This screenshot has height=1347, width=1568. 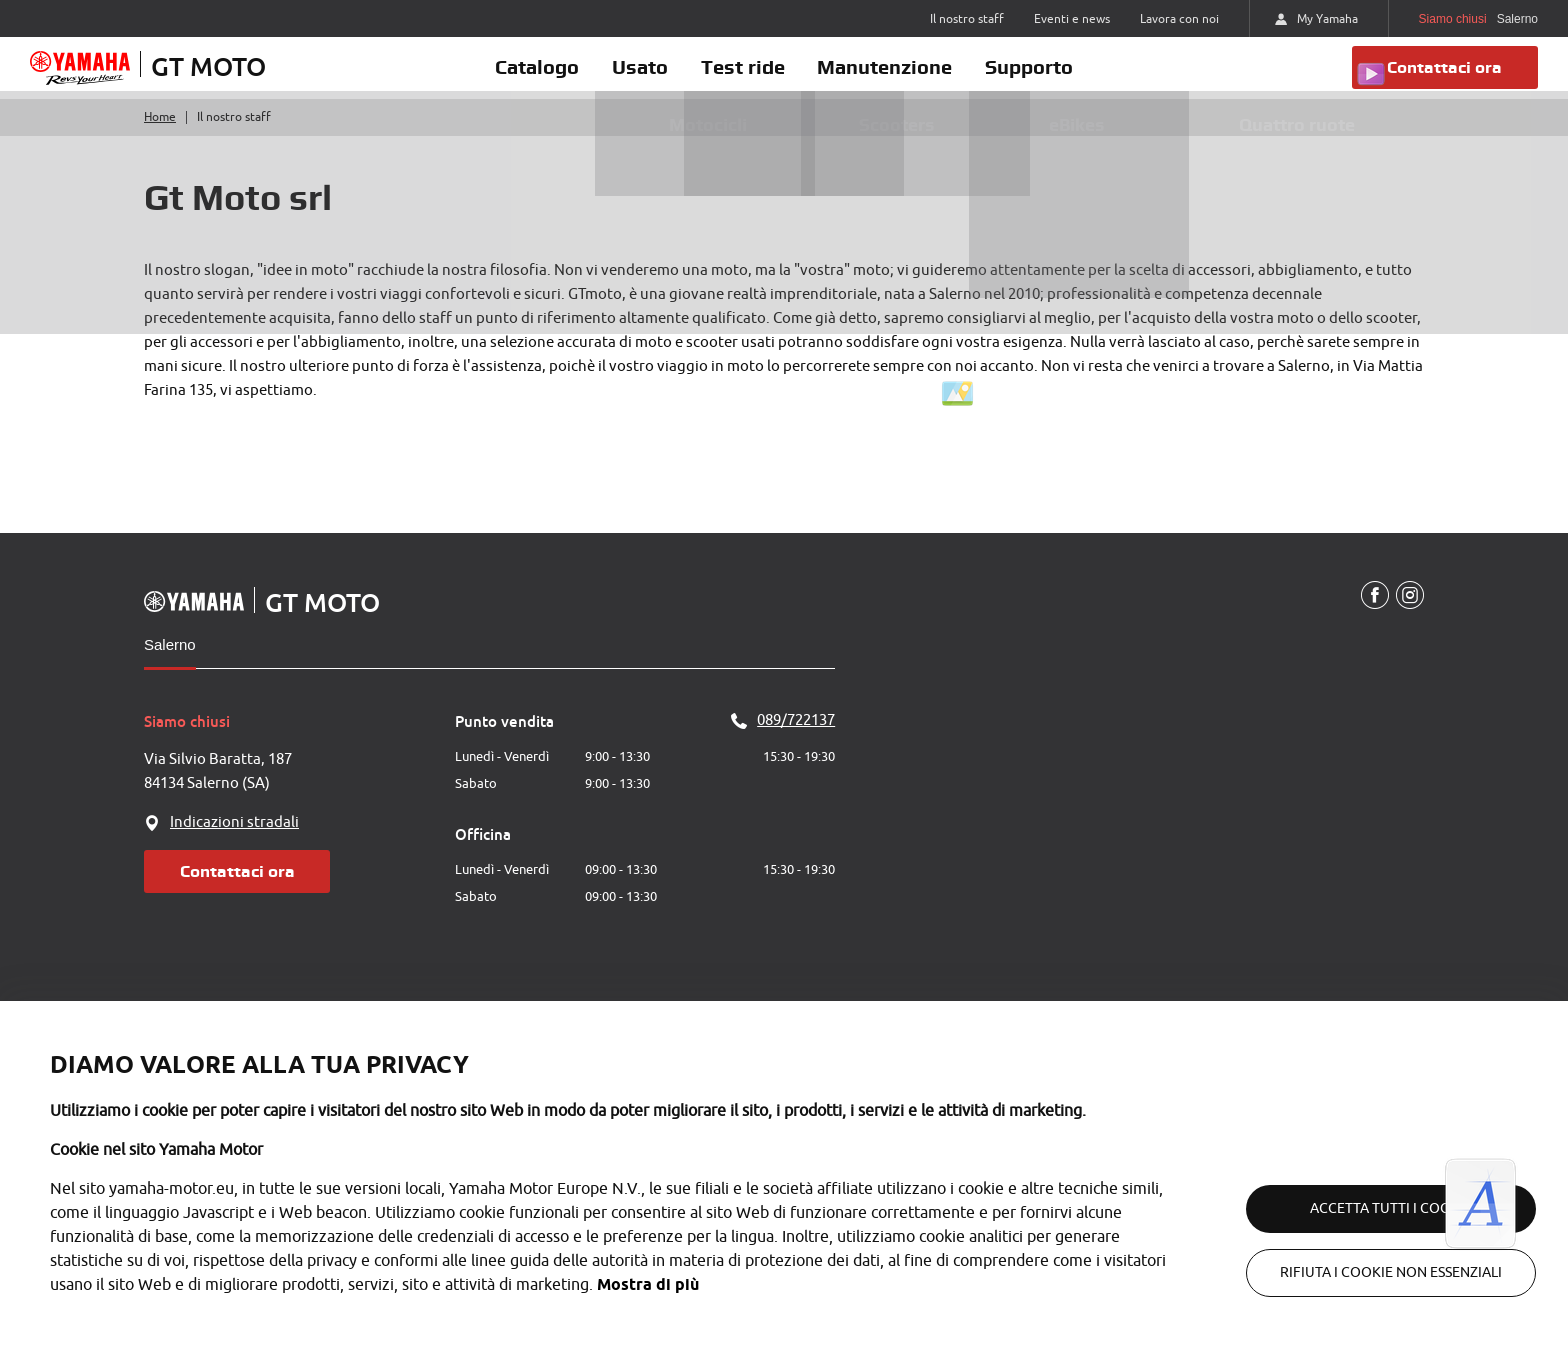 What do you see at coordinates (1480, 1203) in the screenshot?
I see `an OpenType font file` at bounding box center [1480, 1203].